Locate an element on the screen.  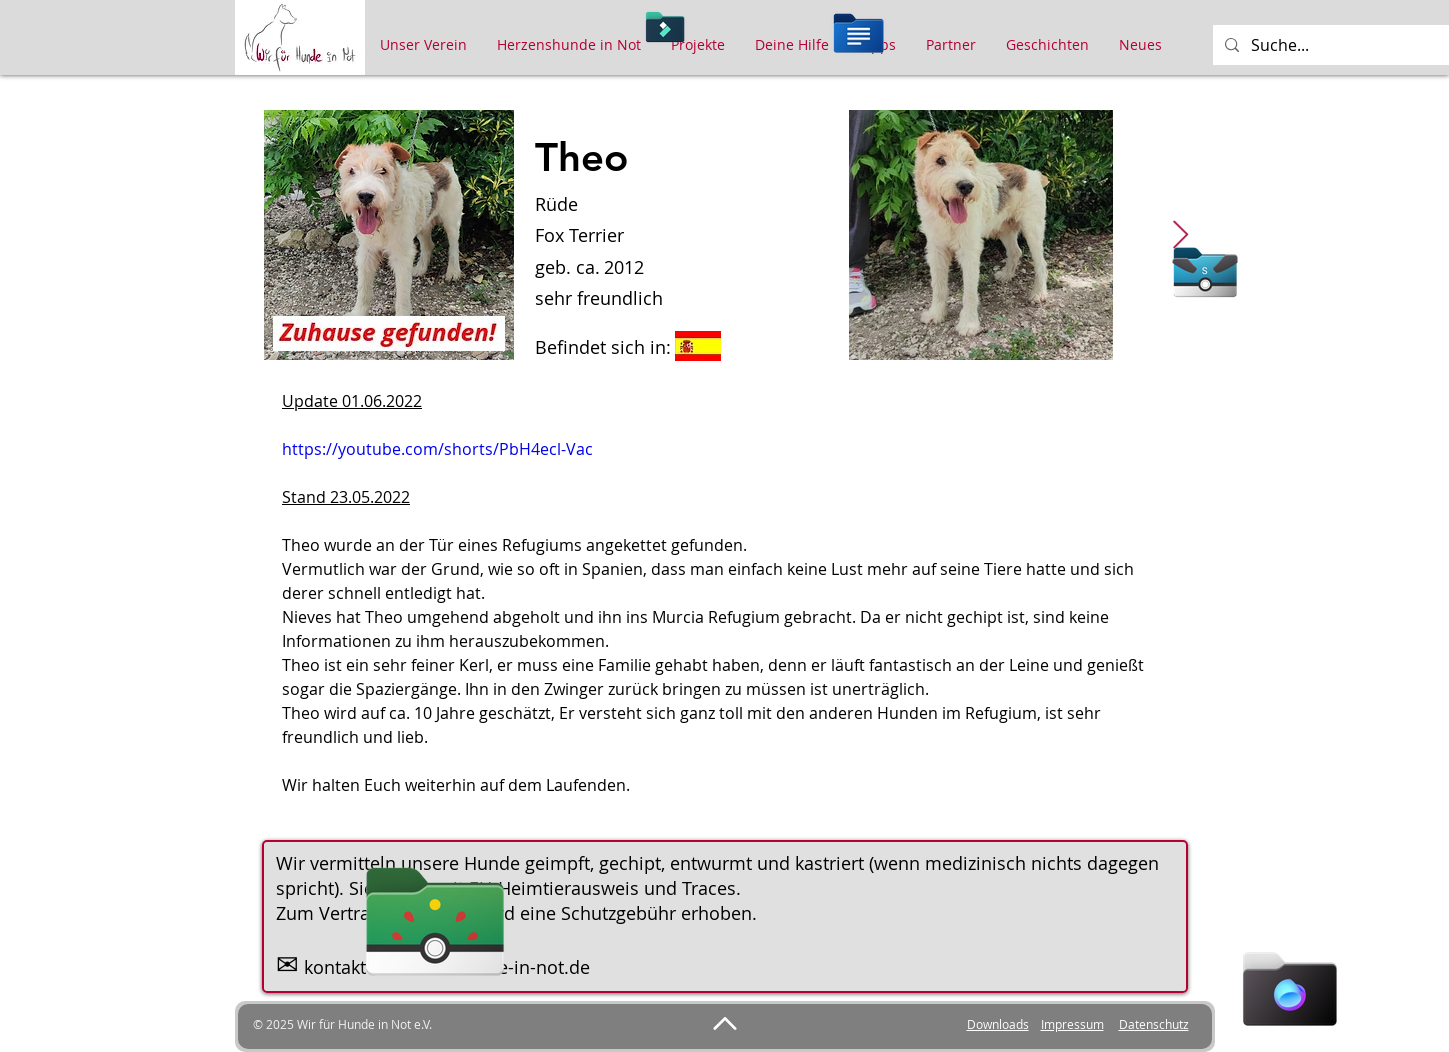
open wondershare filmora project files is located at coordinates (665, 28).